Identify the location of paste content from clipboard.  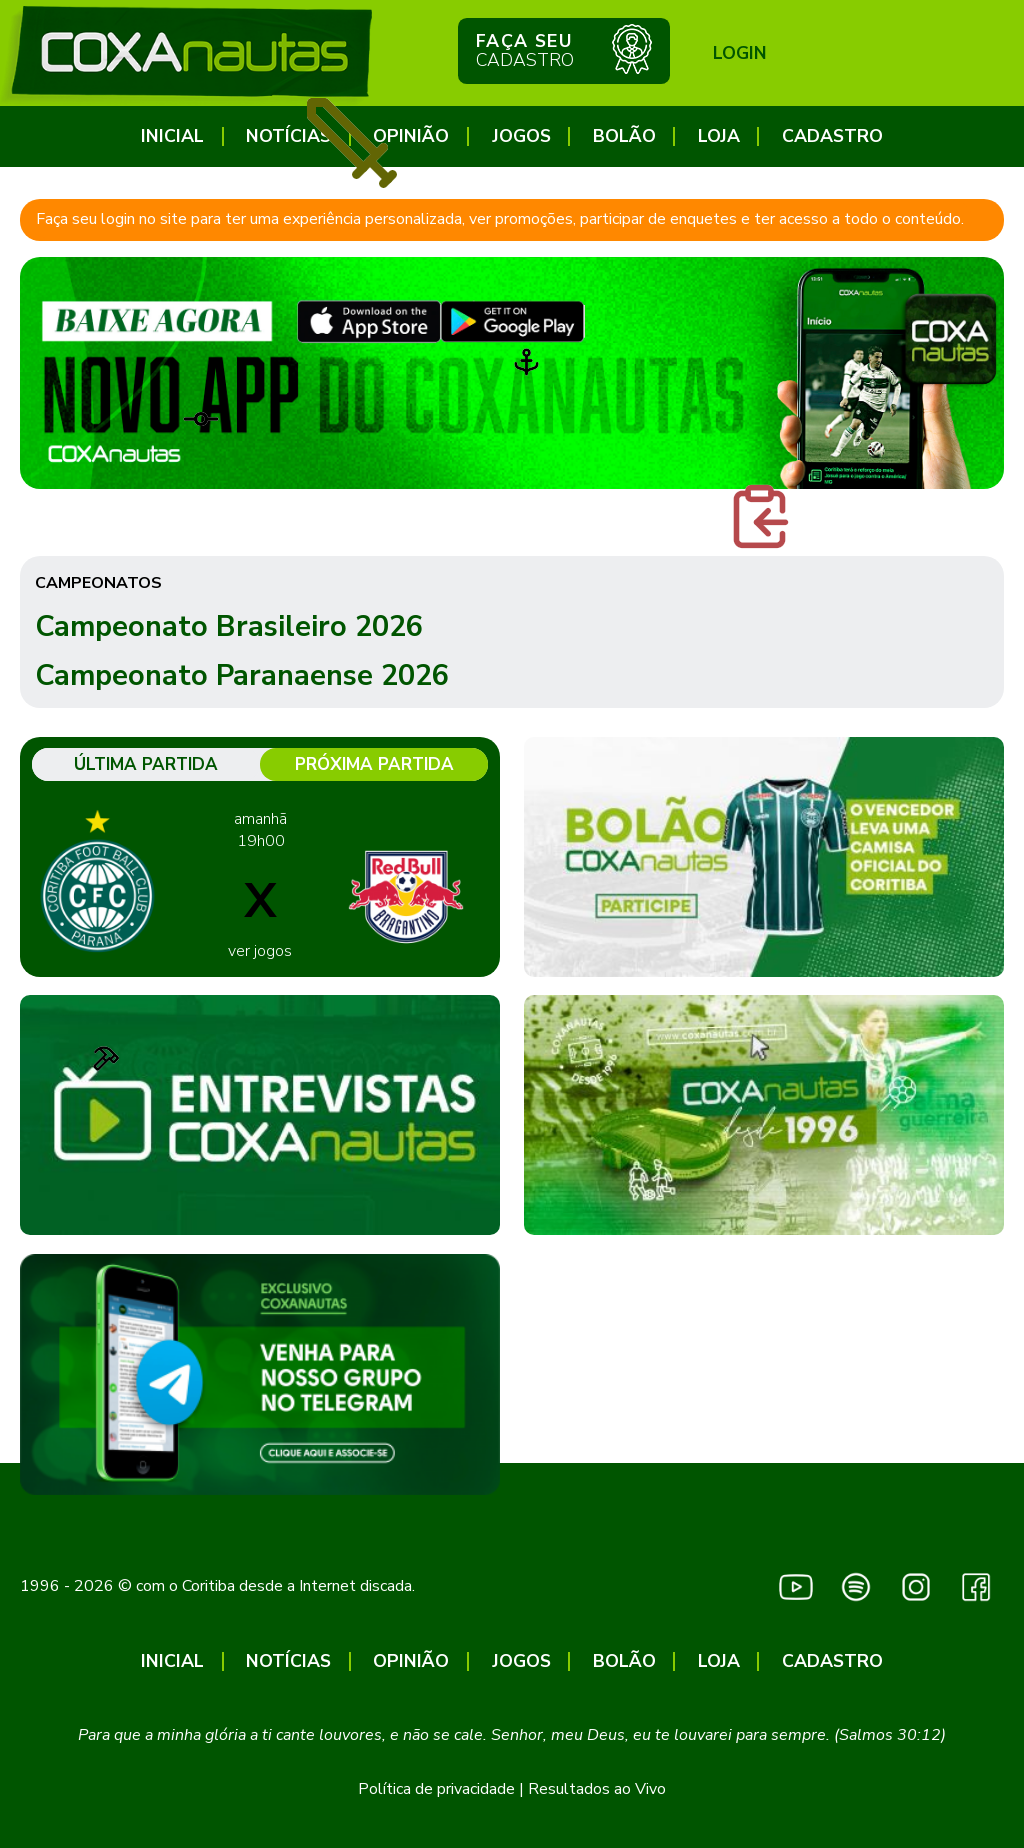
(759, 516).